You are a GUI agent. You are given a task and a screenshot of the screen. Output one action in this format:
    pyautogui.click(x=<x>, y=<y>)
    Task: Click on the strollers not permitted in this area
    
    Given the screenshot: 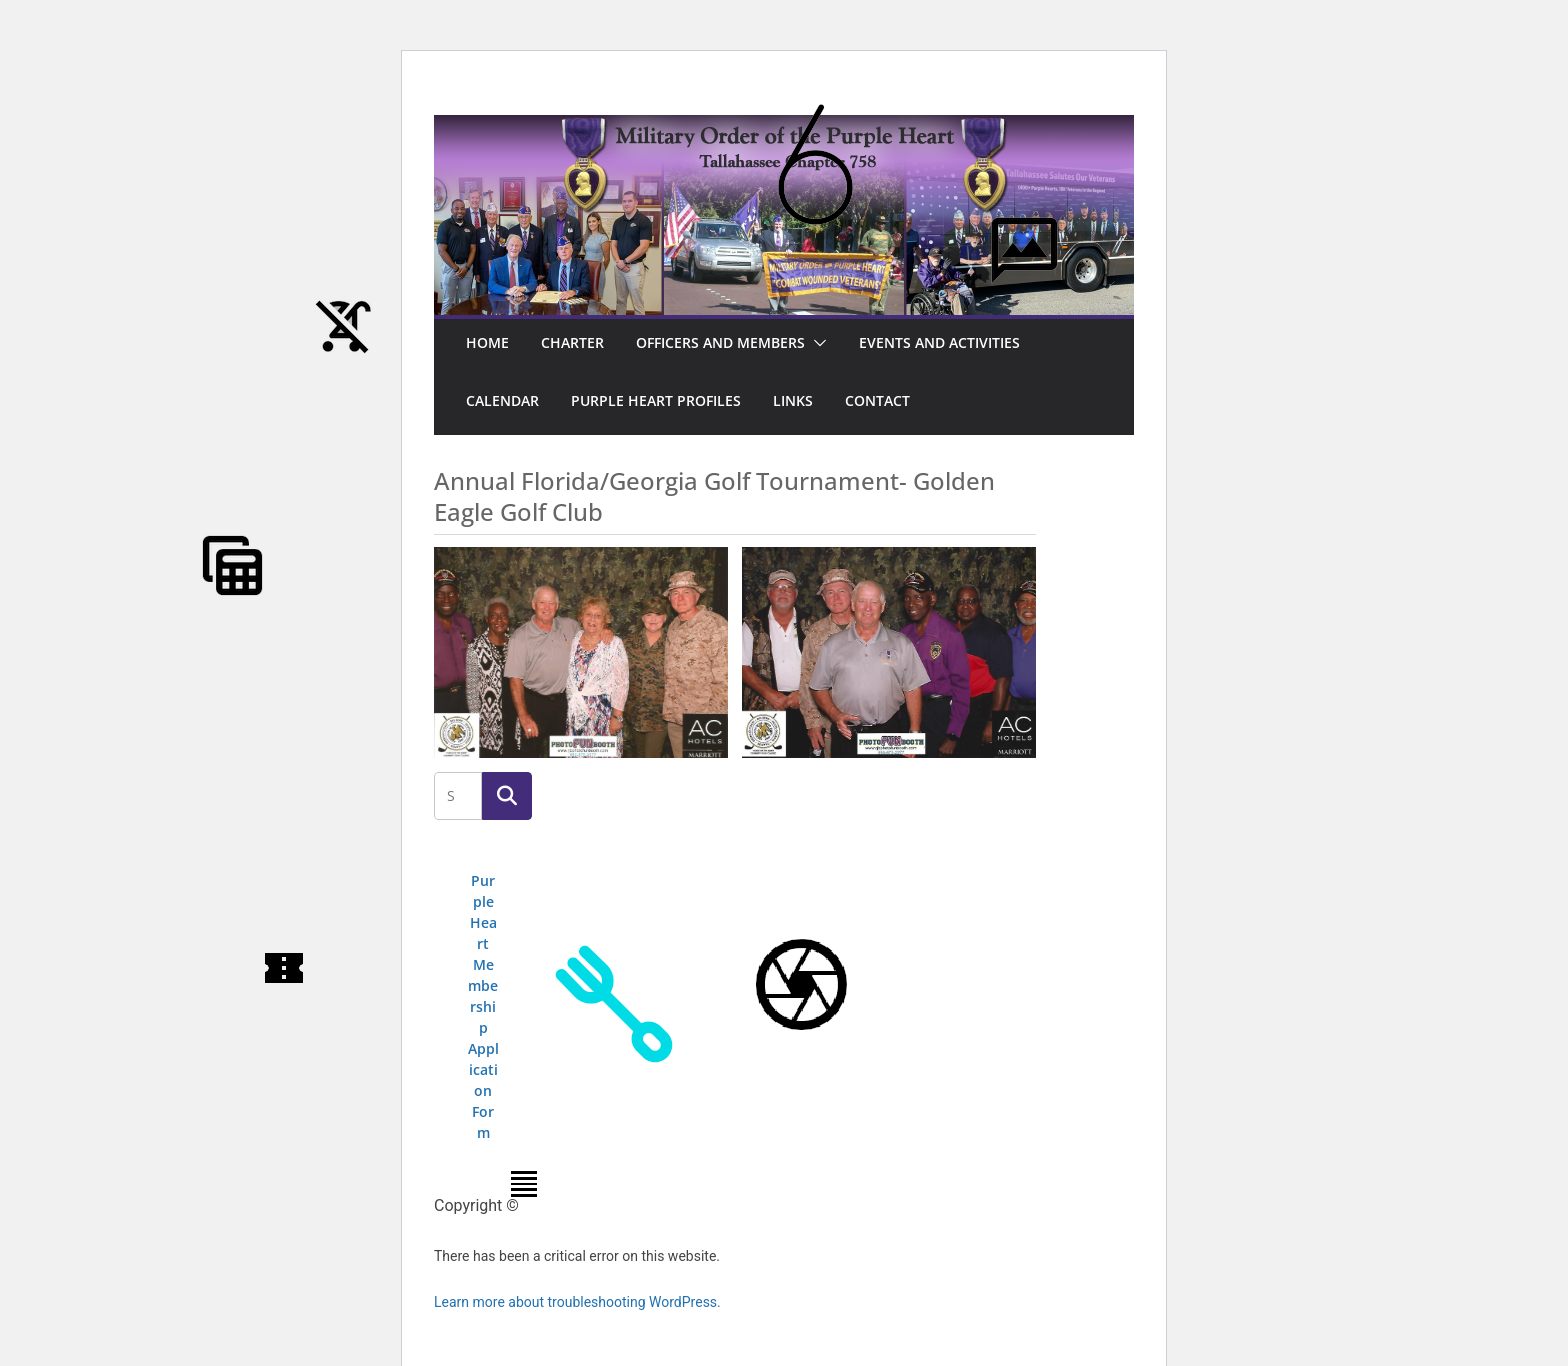 What is the action you would take?
    pyautogui.click(x=344, y=325)
    